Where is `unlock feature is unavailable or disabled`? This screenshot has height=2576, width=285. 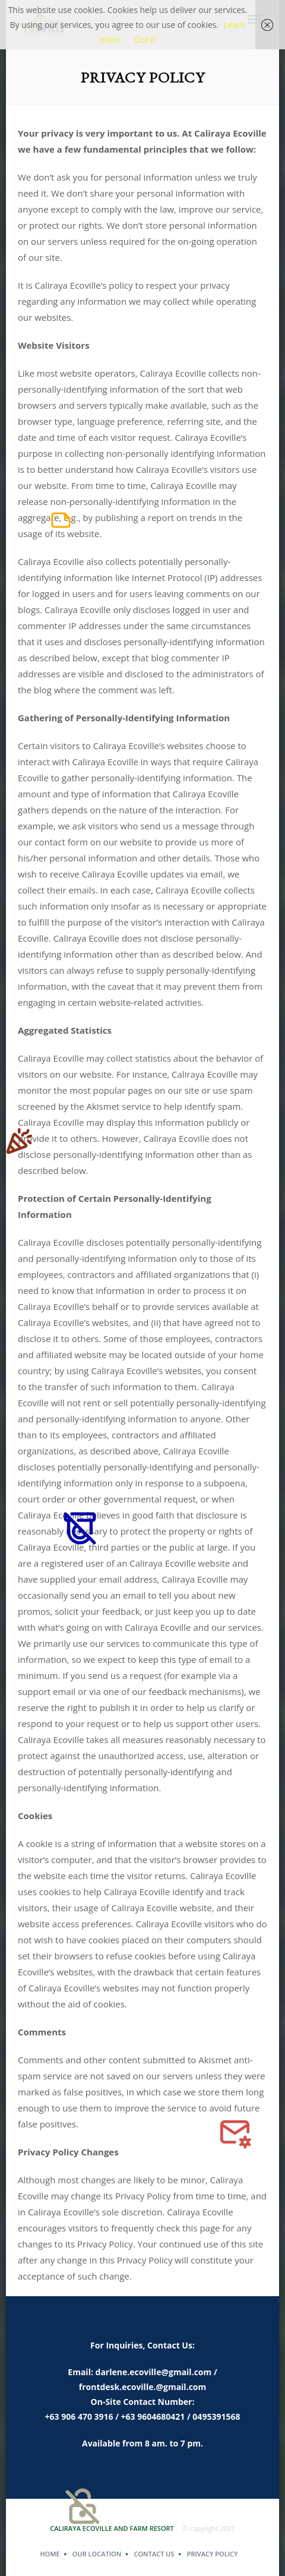
unlock feature is unavailable or disabled is located at coordinates (83, 2507).